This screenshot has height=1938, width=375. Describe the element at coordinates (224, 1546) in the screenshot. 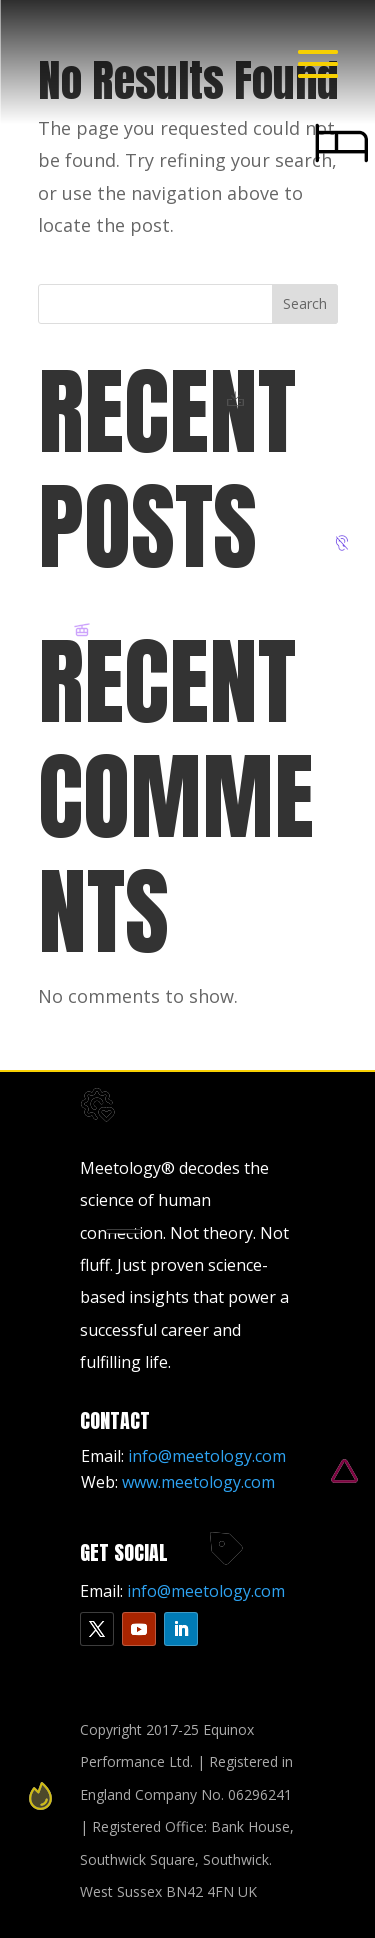

I see `view tags or labels` at that location.